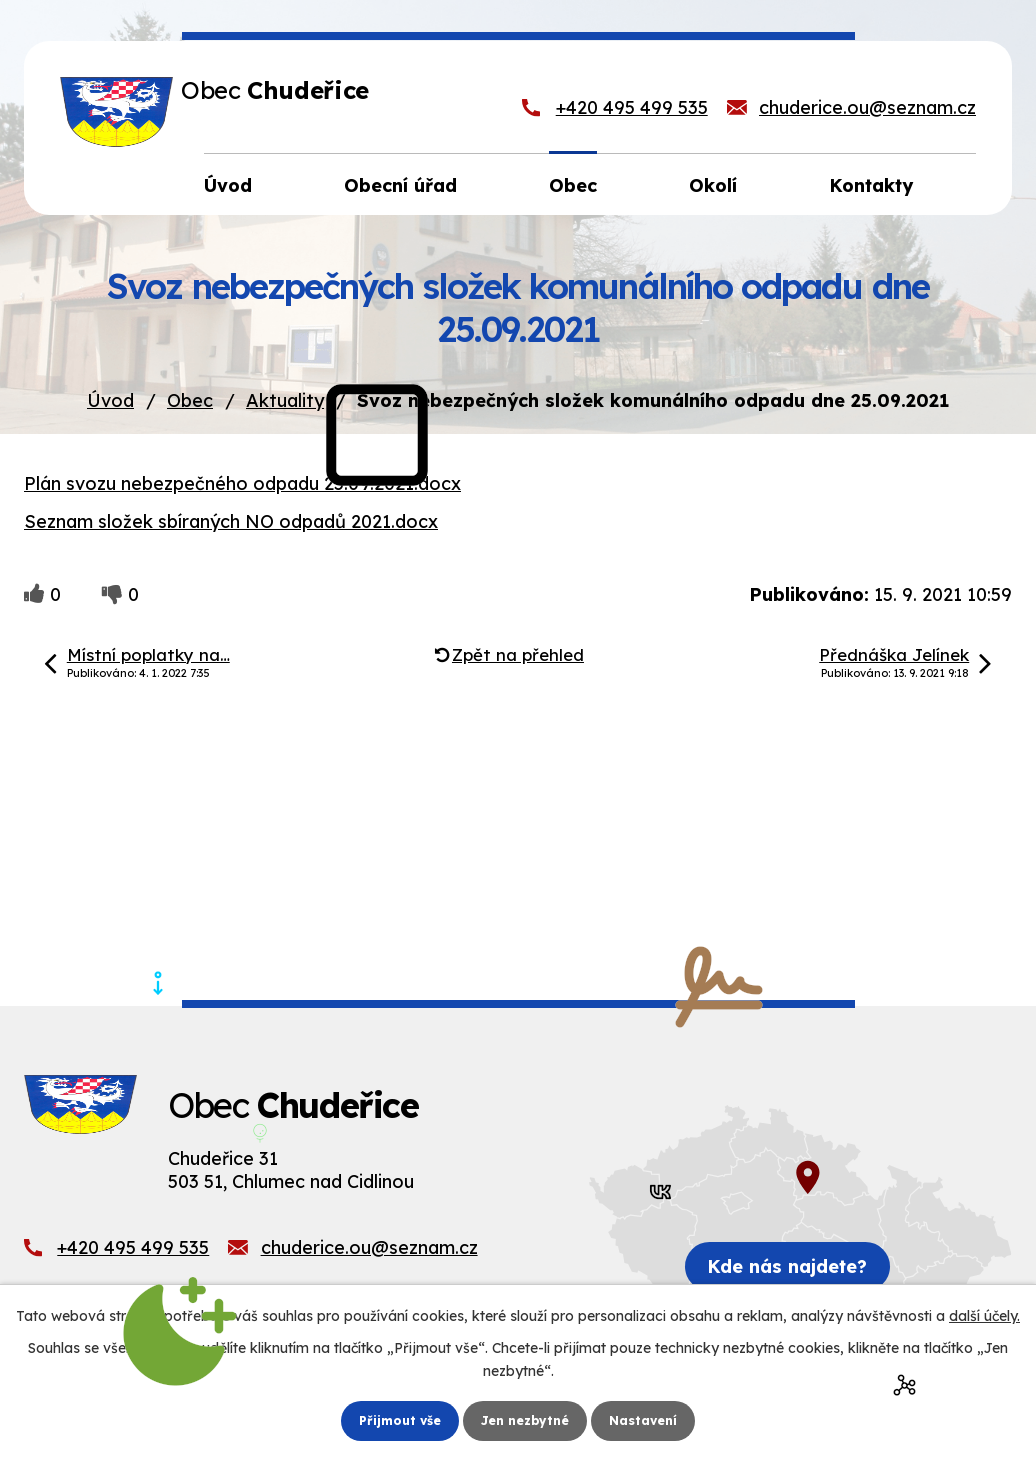 Image resolution: width=1036 pixels, height=1460 pixels. Describe the element at coordinates (175, 1333) in the screenshot. I see `toggle dark mode or night theme` at that location.